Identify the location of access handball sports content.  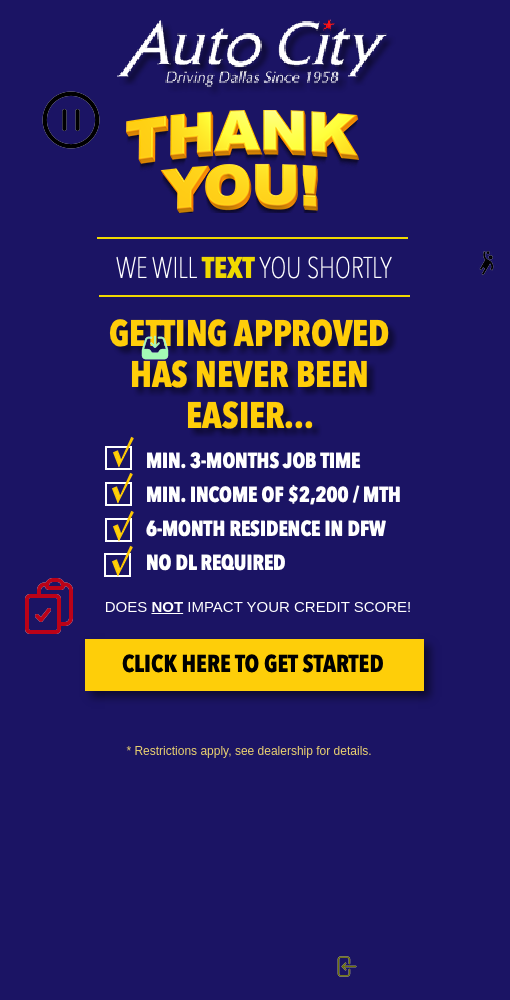
(486, 262).